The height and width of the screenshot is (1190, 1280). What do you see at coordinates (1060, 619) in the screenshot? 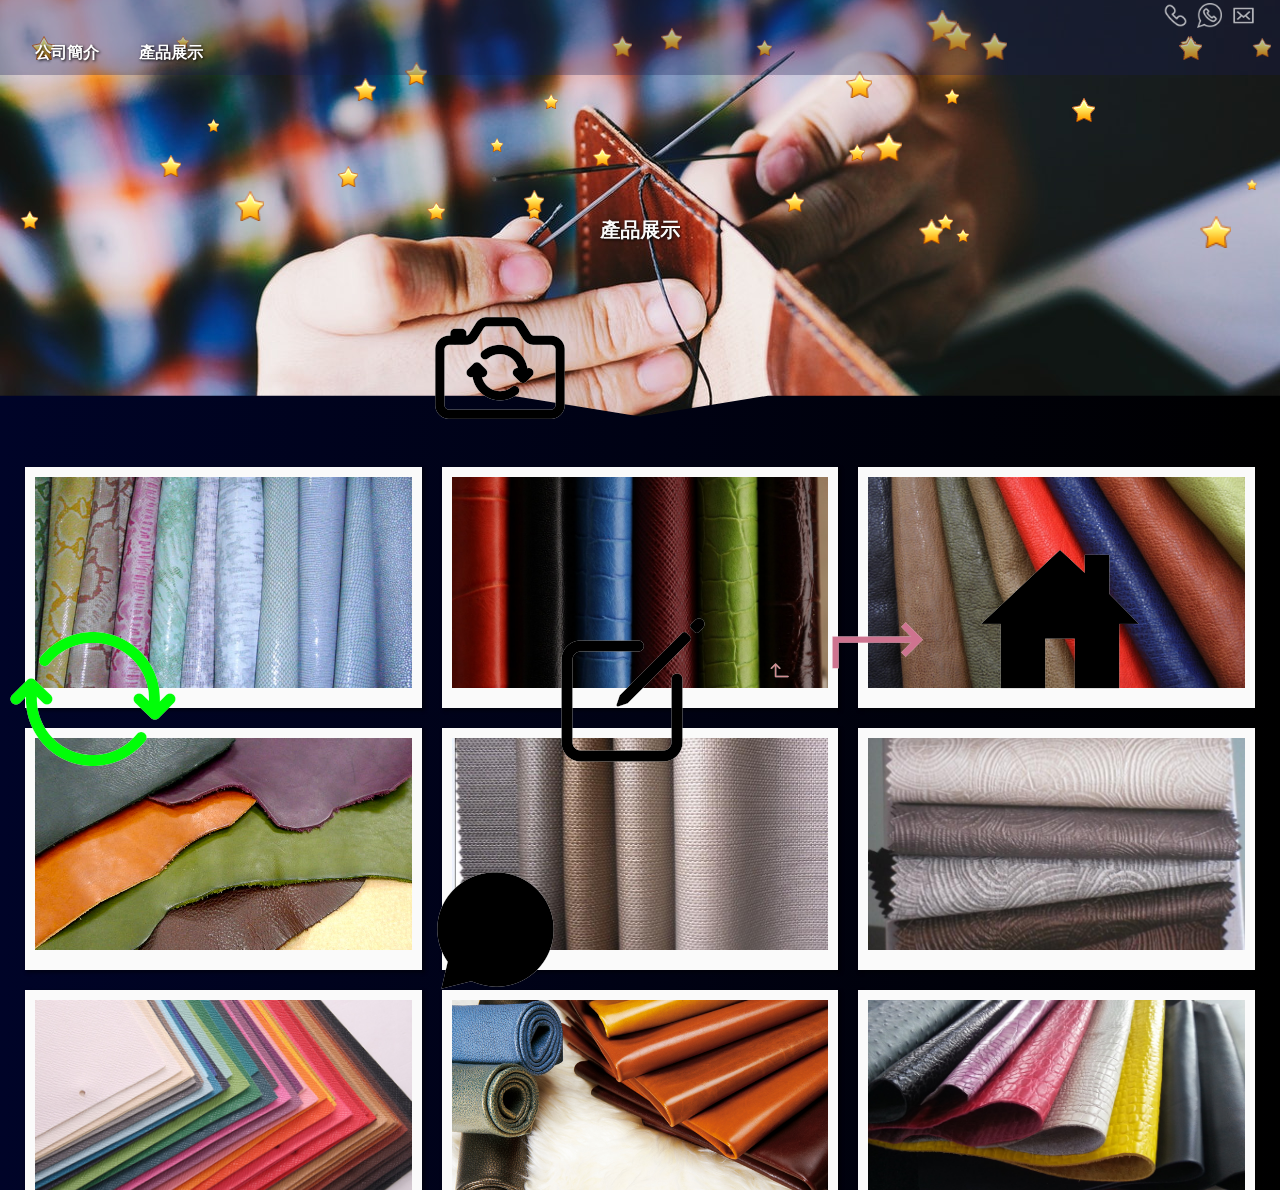
I see `navigate to the home screen` at bounding box center [1060, 619].